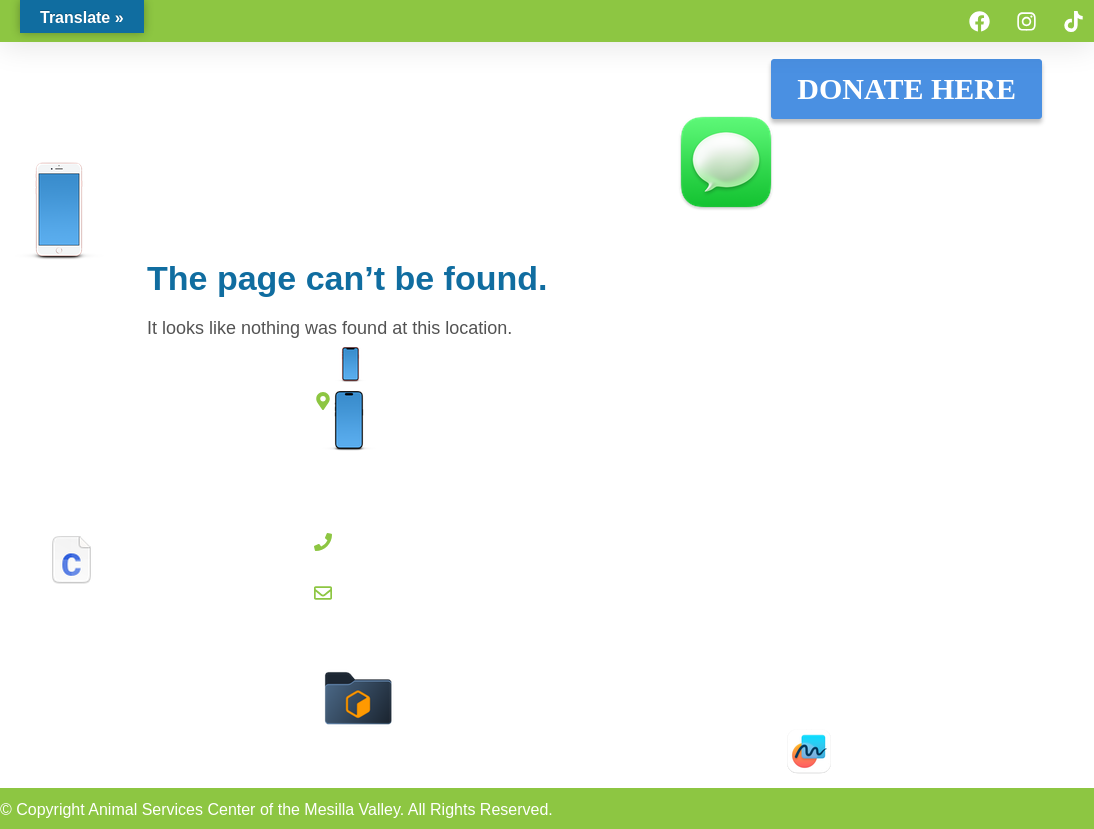 This screenshot has width=1094, height=829. I want to click on iPhone 7 Plus device icon, so click(59, 211).